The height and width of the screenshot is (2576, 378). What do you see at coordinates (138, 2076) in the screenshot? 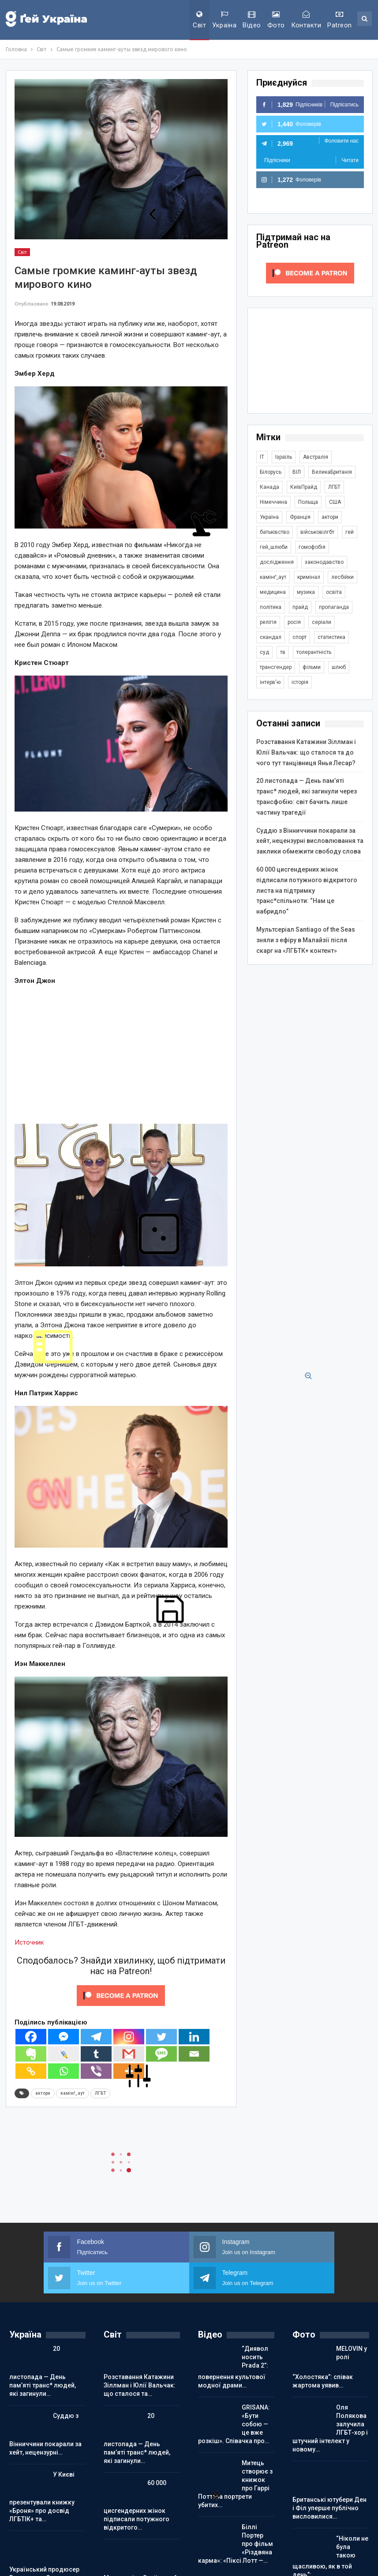
I see `adjust settings or preferences` at bounding box center [138, 2076].